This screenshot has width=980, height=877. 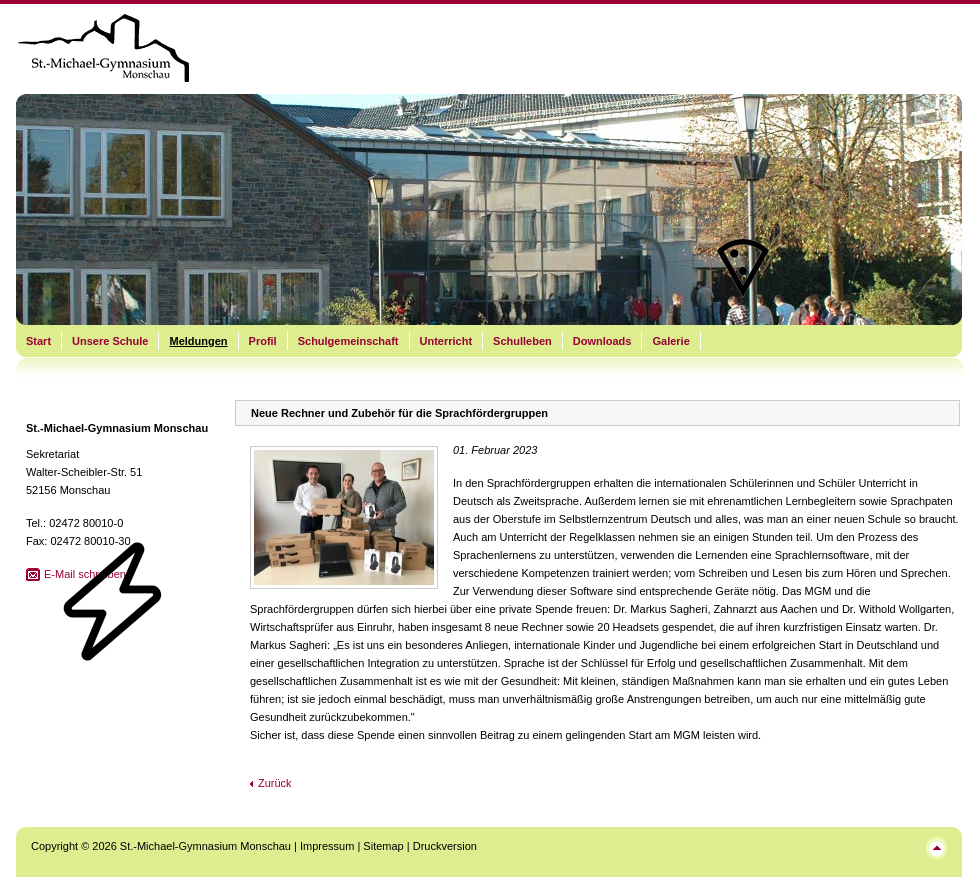 What do you see at coordinates (112, 601) in the screenshot?
I see `indicates a quick action or shortcut` at bounding box center [112, 601].